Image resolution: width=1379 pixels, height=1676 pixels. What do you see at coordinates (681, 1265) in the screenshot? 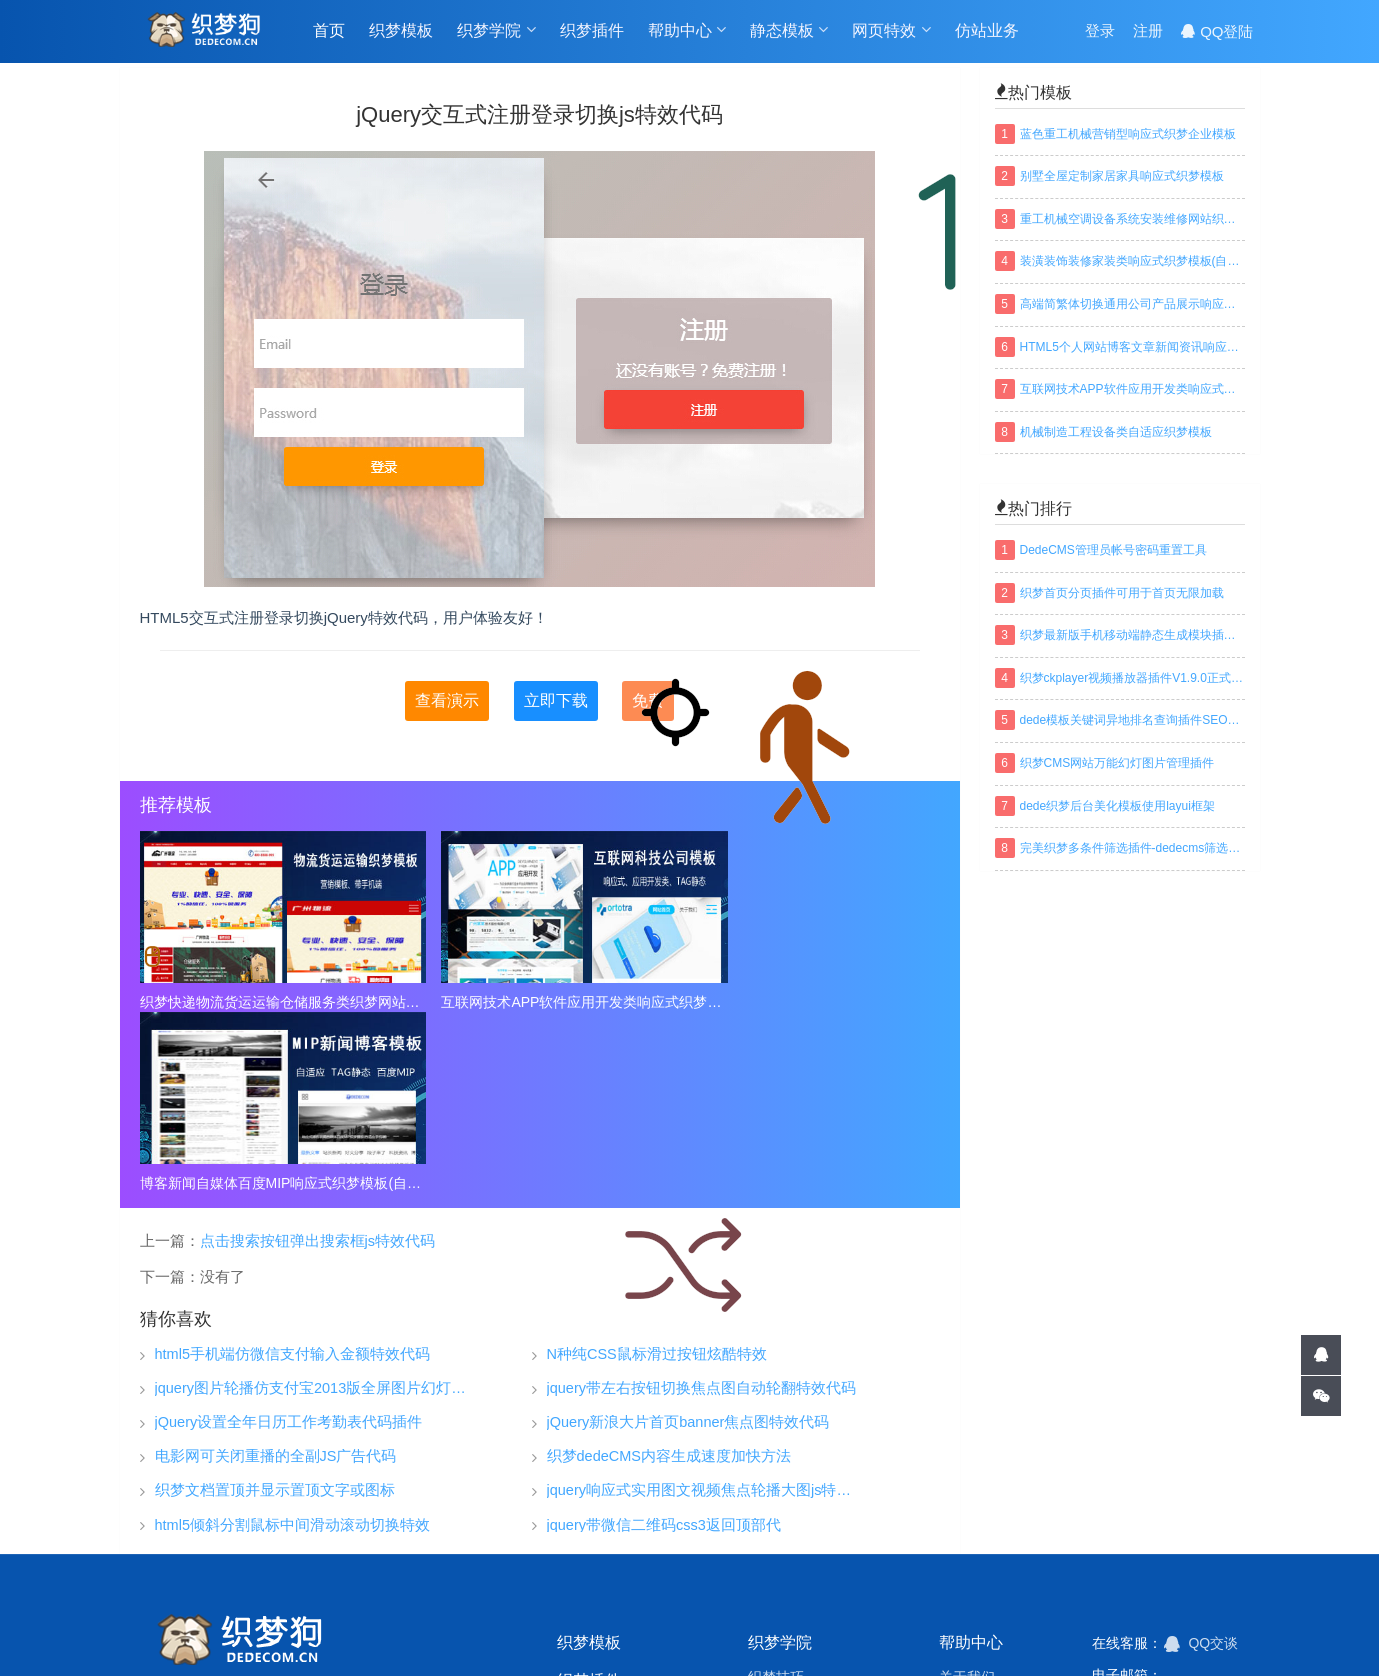
I see `shuffle playlist or queue order` at bounding box center [681, 1265].